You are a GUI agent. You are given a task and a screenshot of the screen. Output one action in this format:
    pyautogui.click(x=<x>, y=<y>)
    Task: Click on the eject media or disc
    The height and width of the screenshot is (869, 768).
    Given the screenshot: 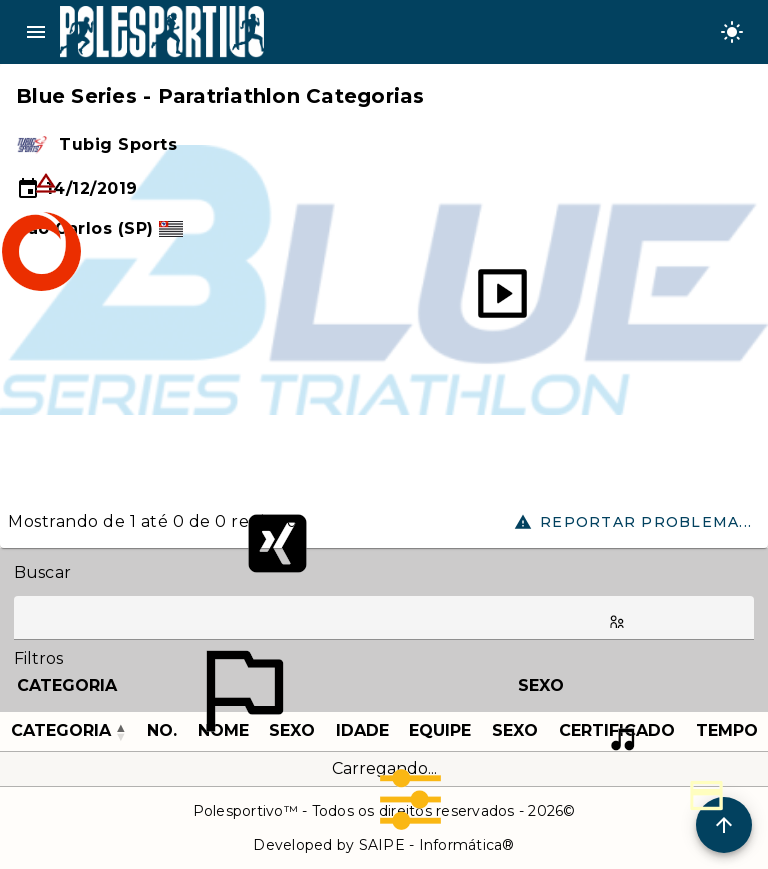 What is the action you would take?
    pyautogui.click(x=46, y=184)
    